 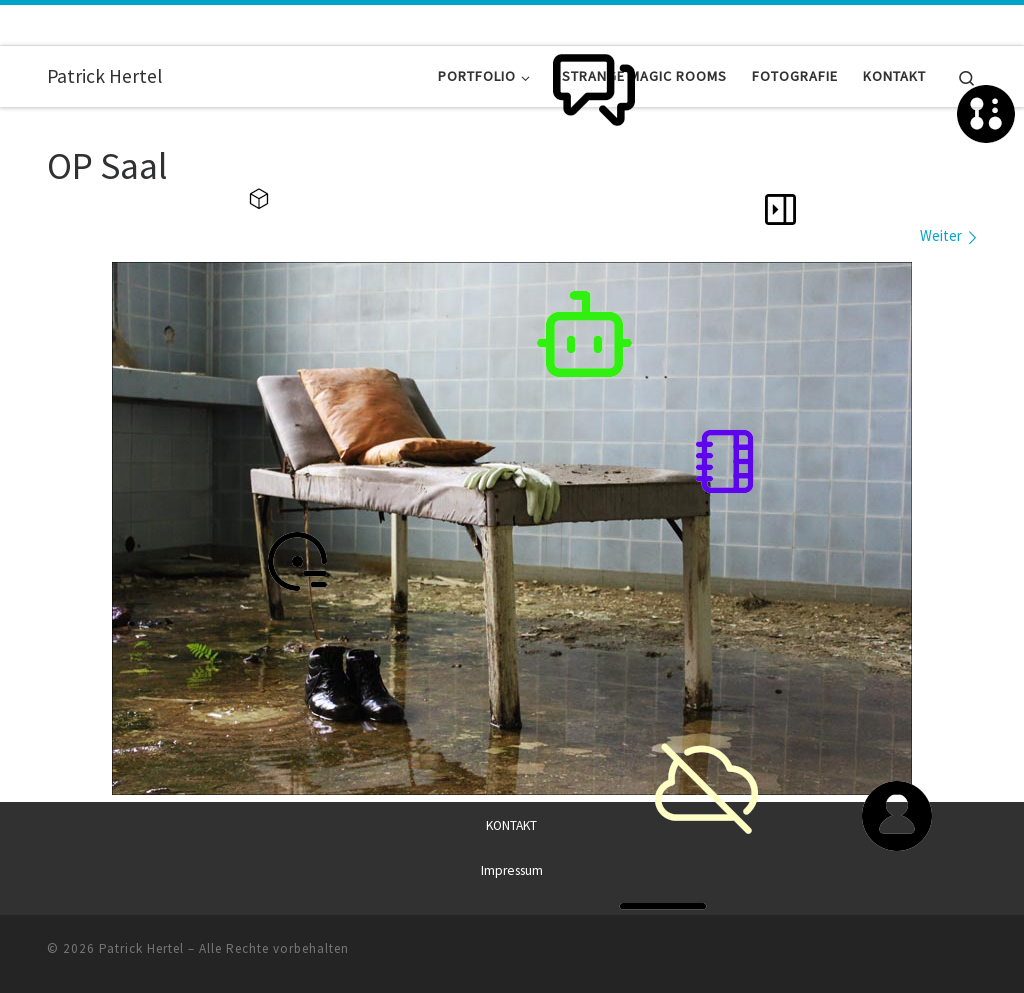 What do you see at coordinates (706, 786) in the screenshot?
I see `indicates cloud sync is unavailable` at bounding box center [706, 786].